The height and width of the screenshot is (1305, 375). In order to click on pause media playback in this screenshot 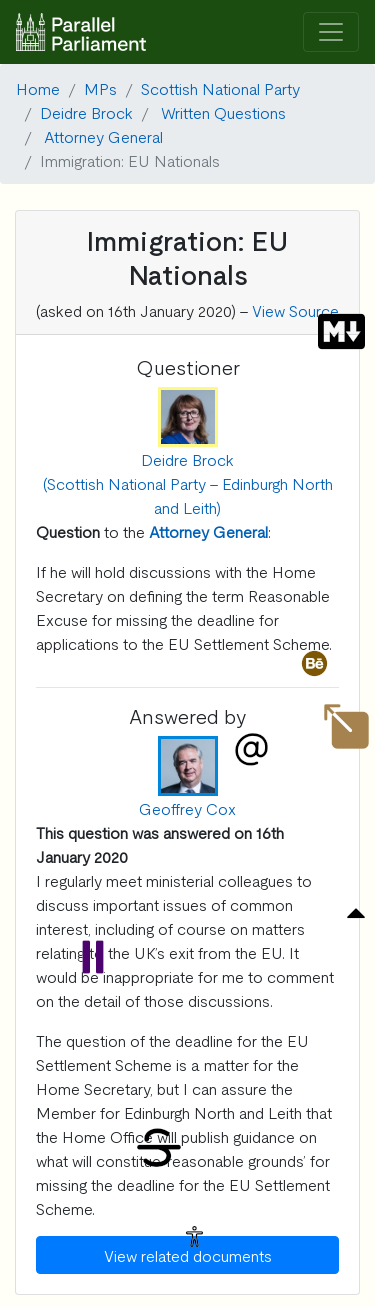, I will do `click(93, 957)`.